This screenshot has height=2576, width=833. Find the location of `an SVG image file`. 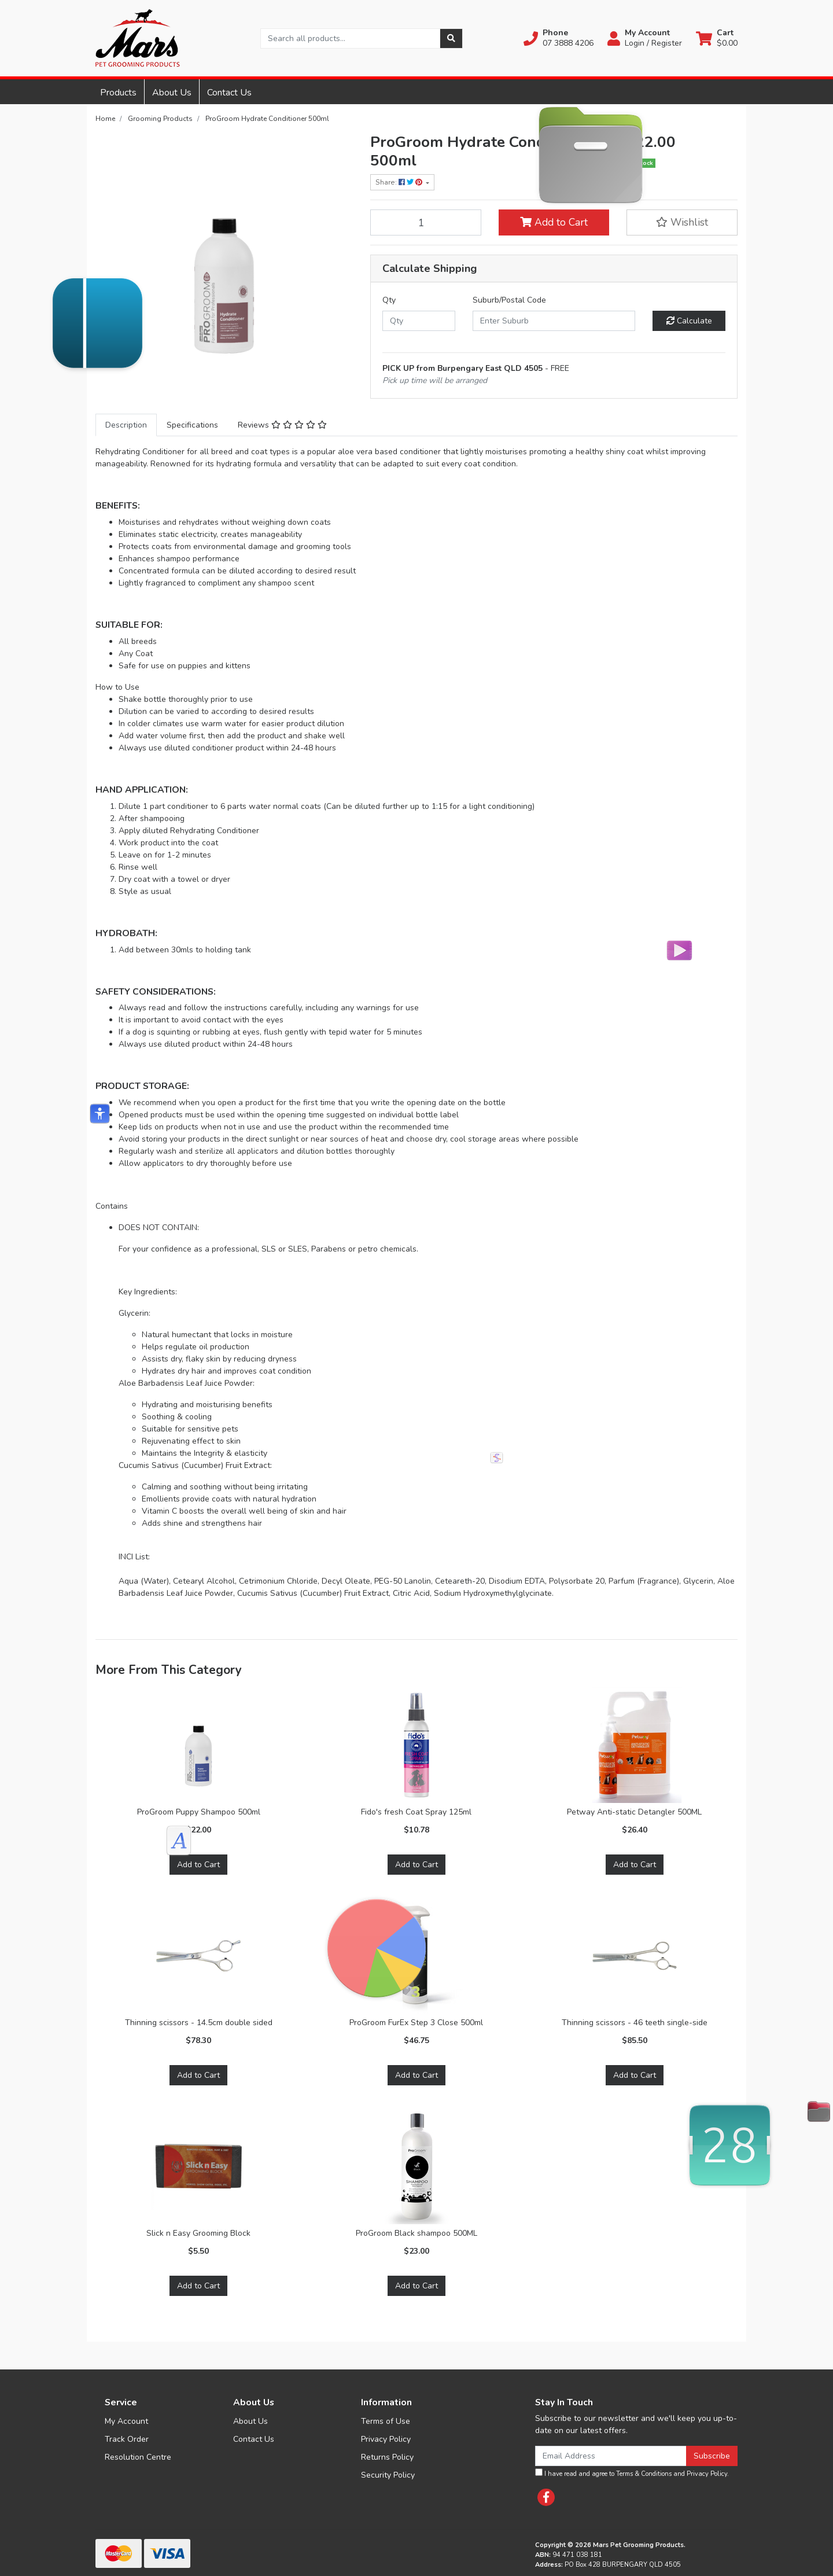

an SVG image file is located at coordinates (496, 1457).